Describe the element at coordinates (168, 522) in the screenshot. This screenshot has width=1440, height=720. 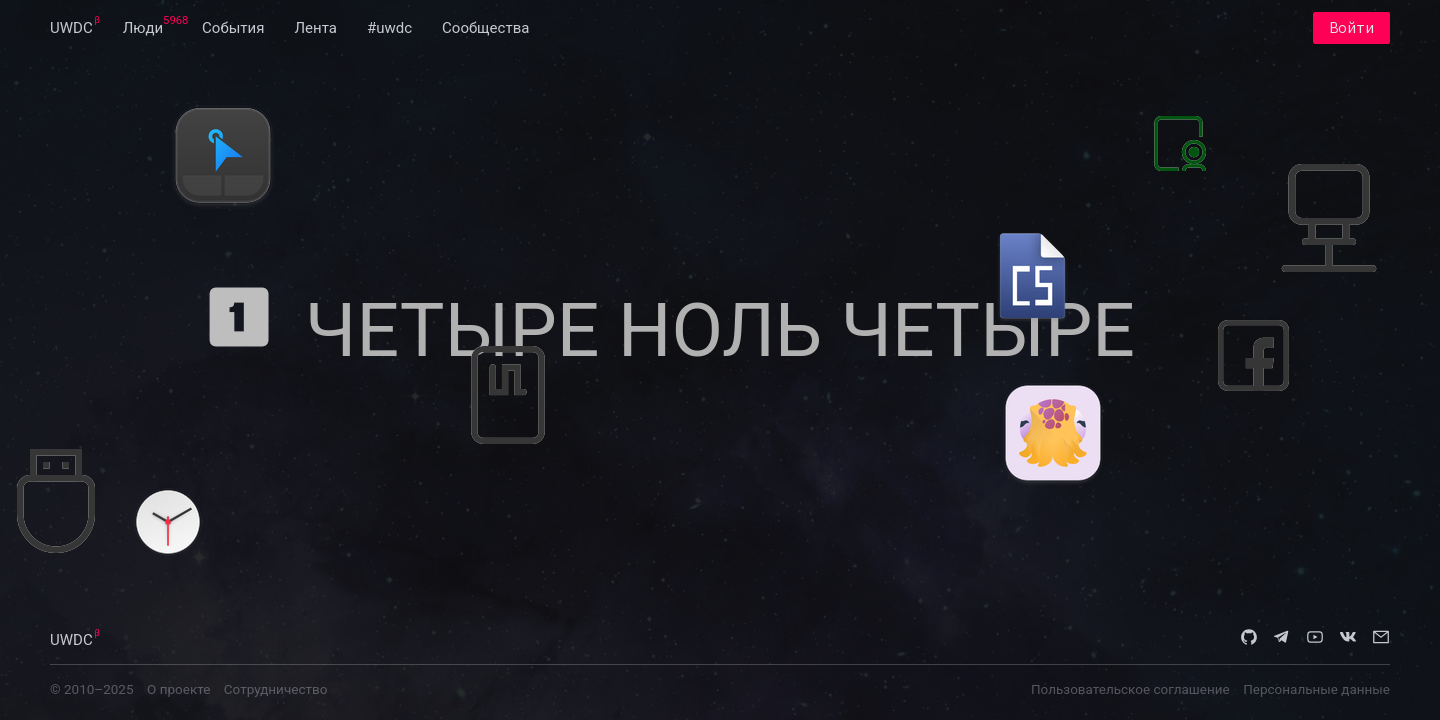
I see `access date and time settings` at that location.